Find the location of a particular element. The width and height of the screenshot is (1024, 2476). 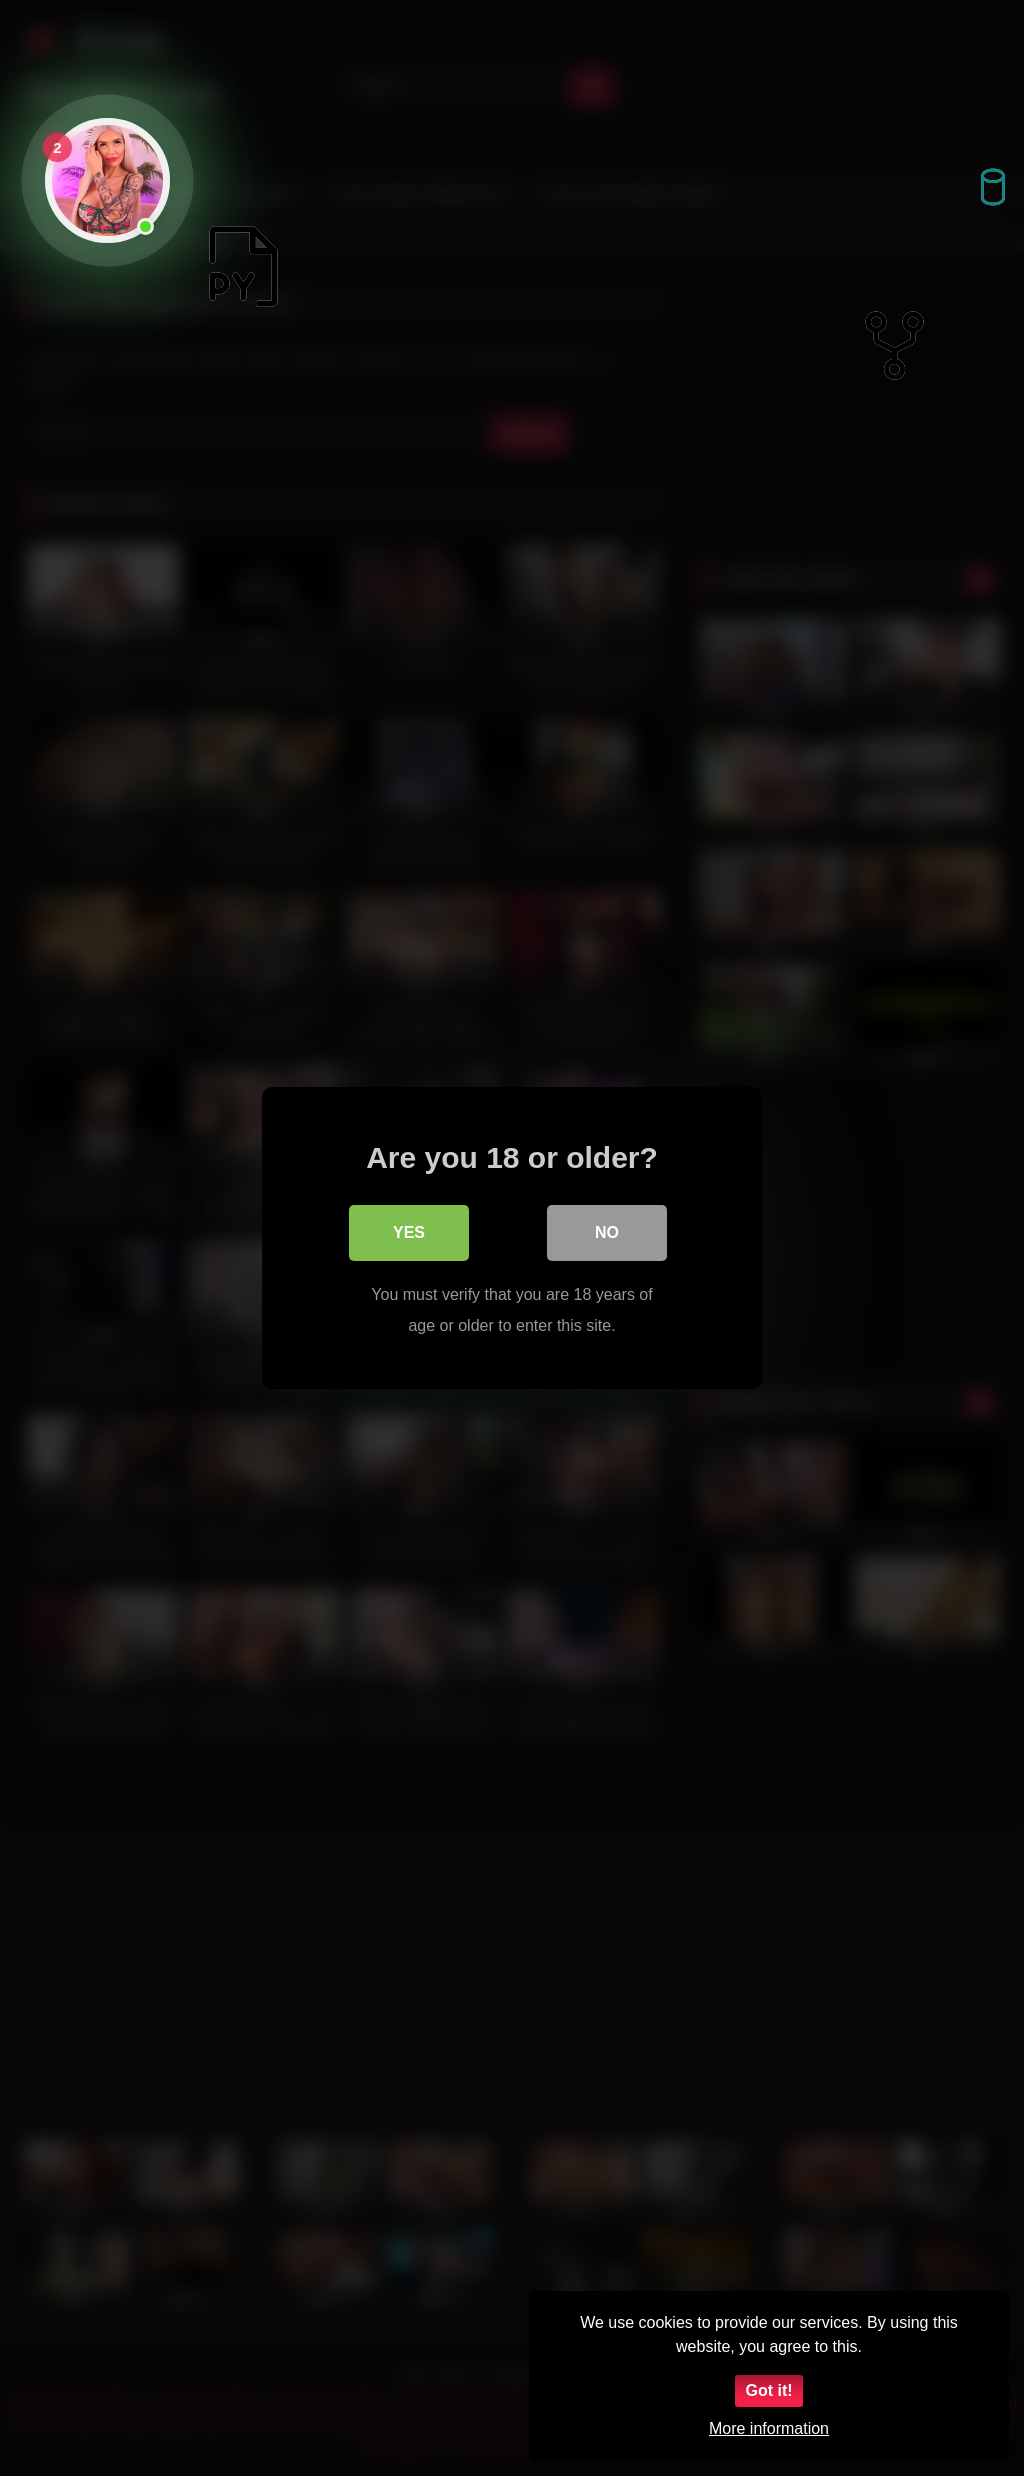

open a python file is located at coordinates (243, 266).